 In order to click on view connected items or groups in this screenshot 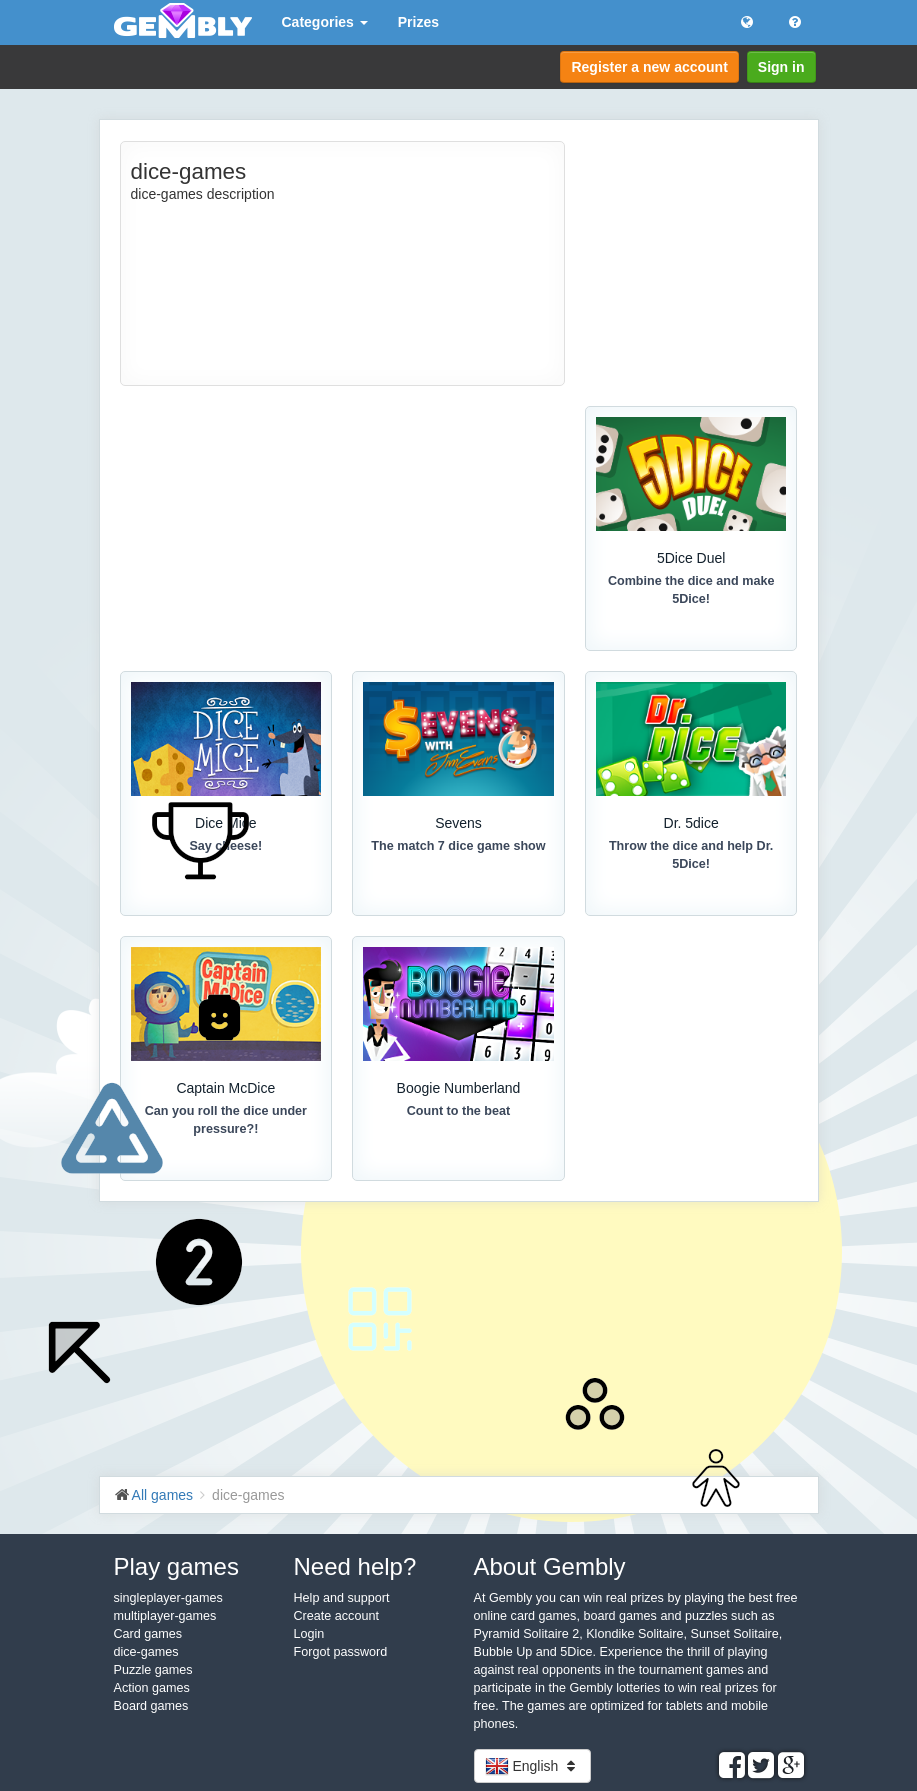, I will do `click(595, 1405)`.